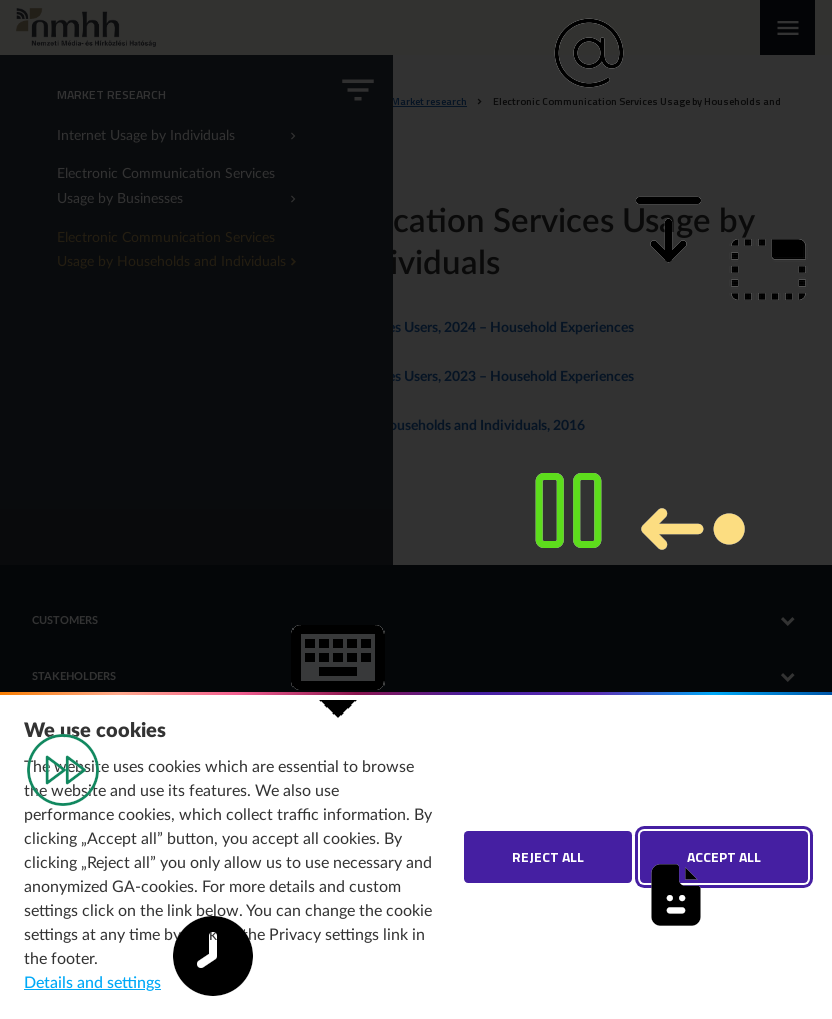 Image resolution: width=832 pixels, height=1019 pixels. Describe the element at coordinates (338, 667) in the screenshot. I see `hide the on-screen keyboard` at that location.